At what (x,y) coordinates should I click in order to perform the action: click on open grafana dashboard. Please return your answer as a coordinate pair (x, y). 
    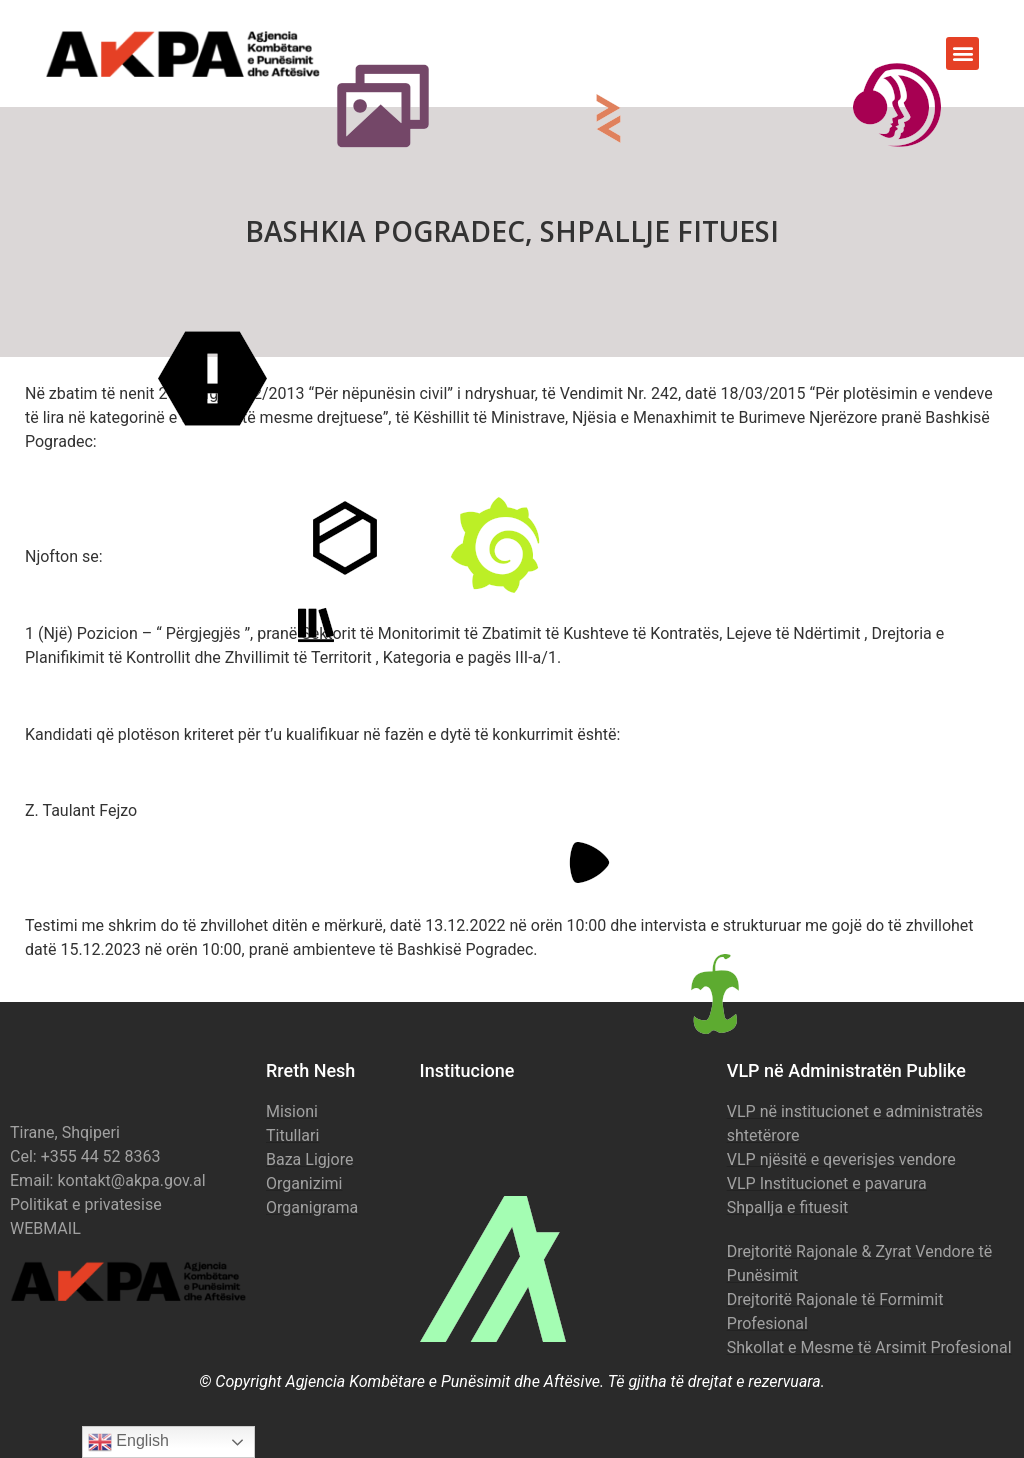
    Looking at the image, I should click on (495, 545).